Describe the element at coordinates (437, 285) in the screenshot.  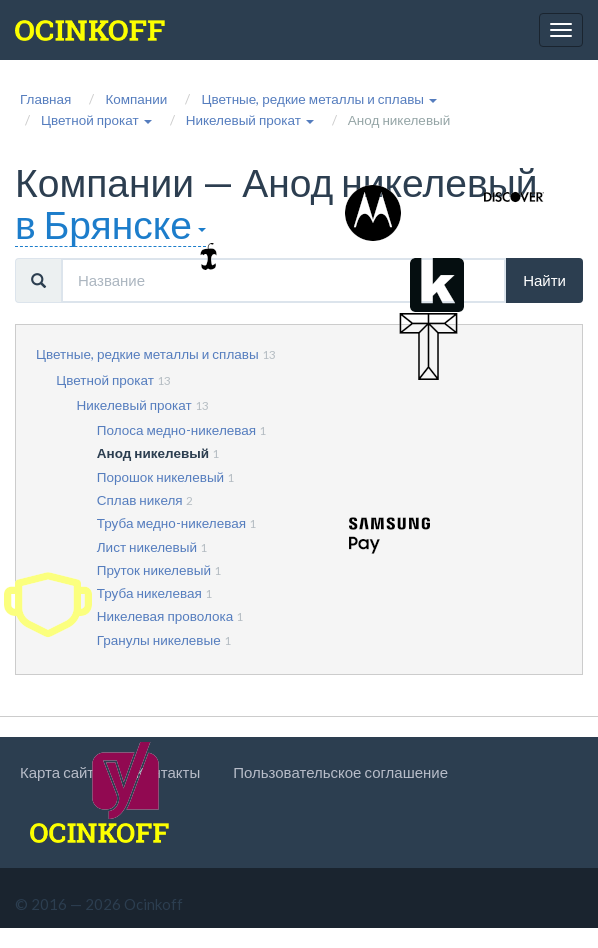
I see `open the Infomaniak app or service` at that location.